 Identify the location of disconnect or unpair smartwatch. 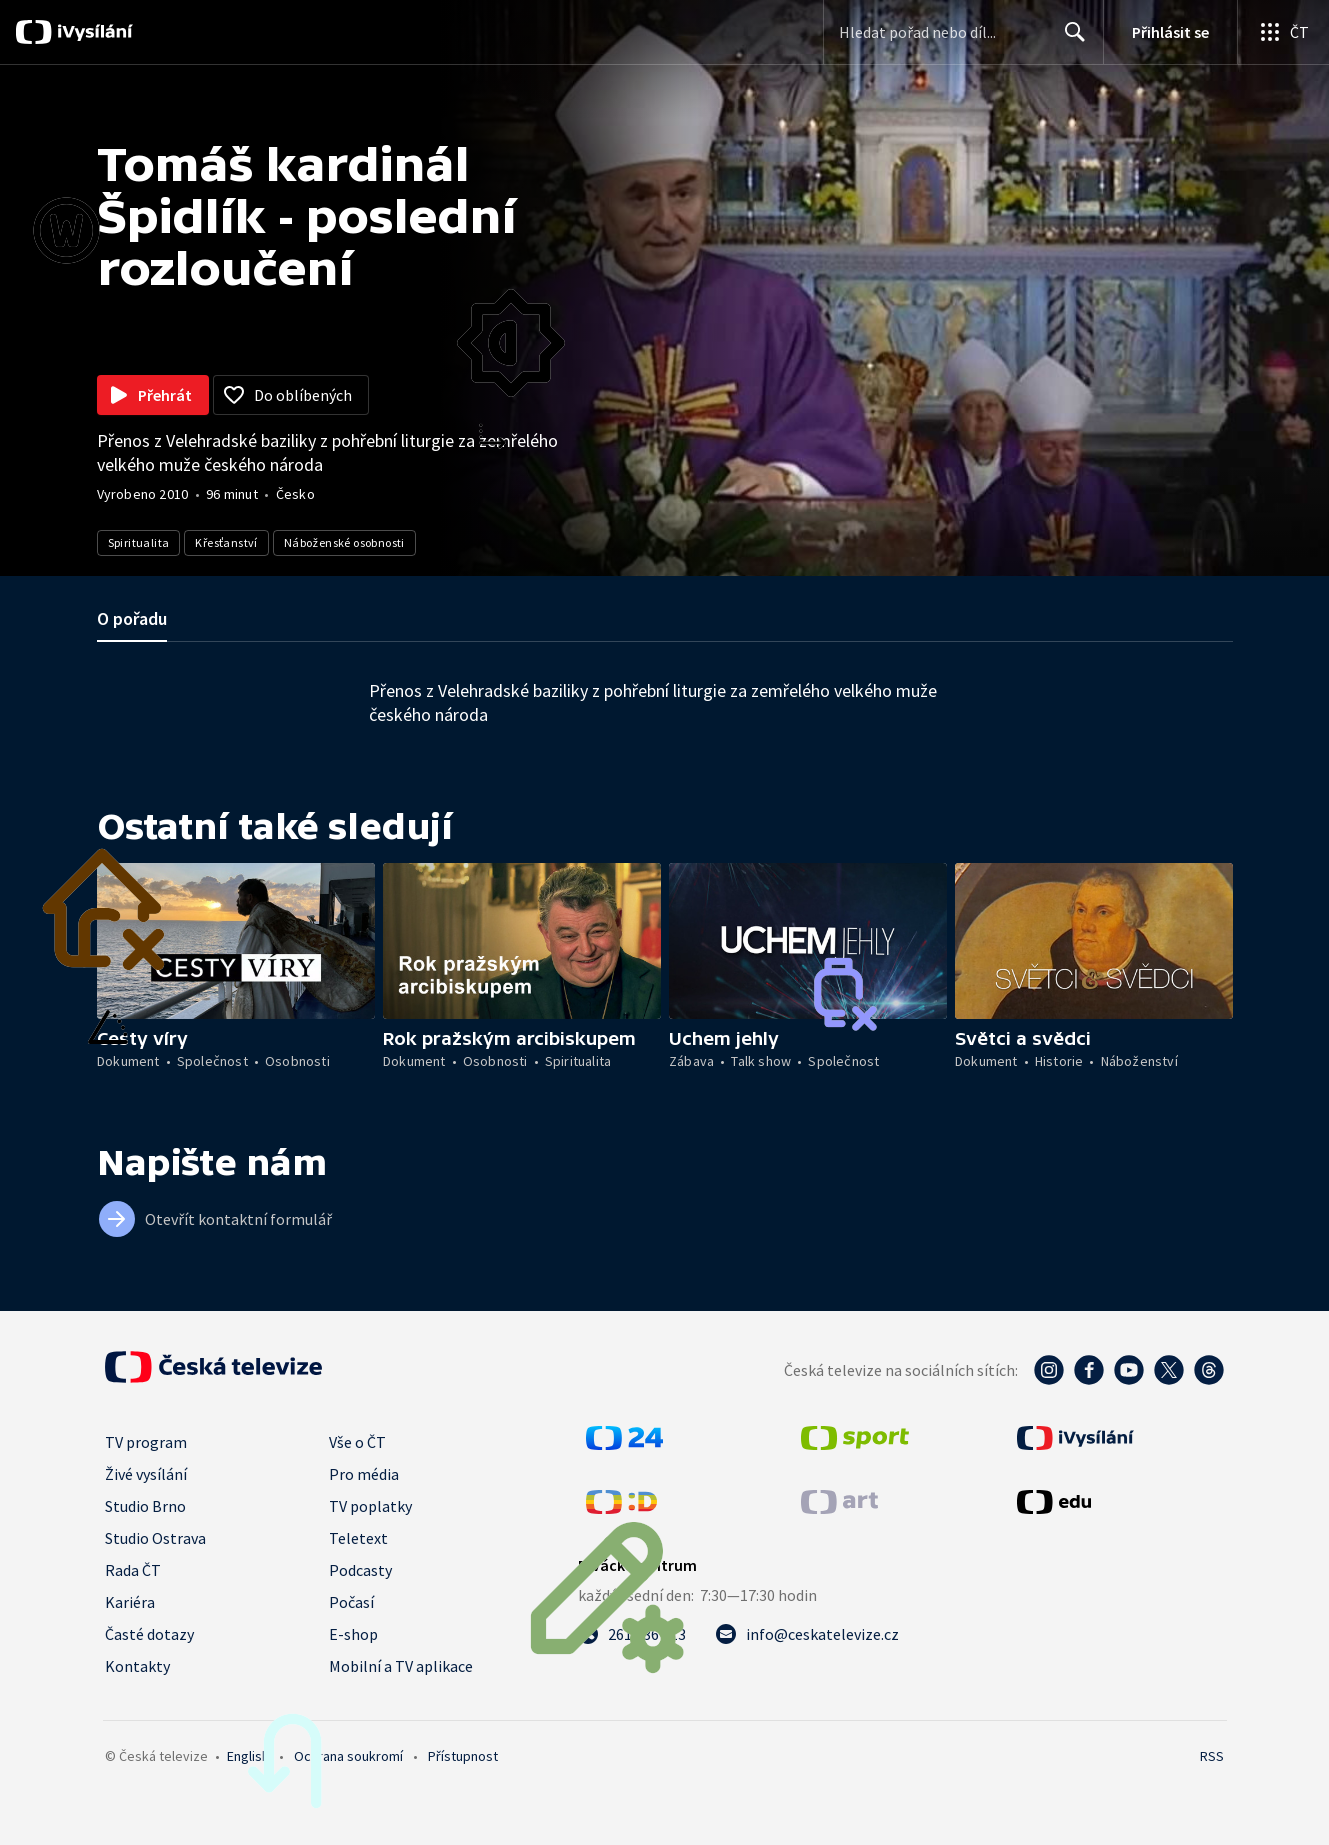
(838, 992).